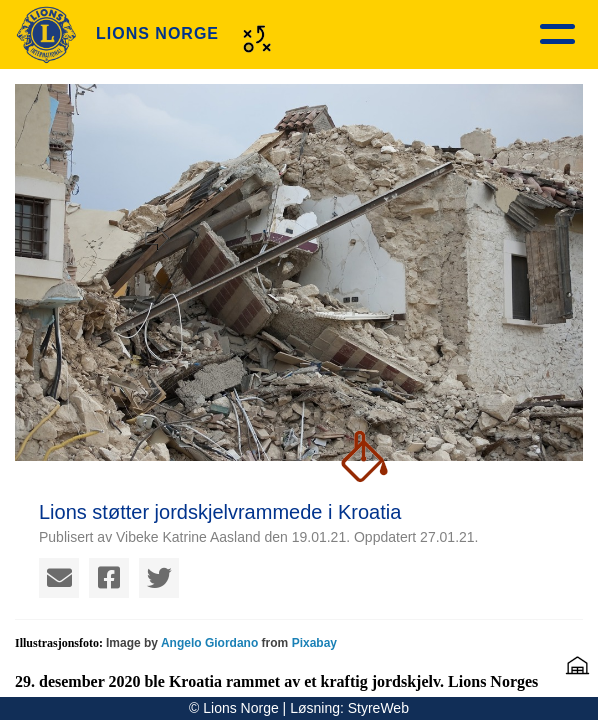 The height and width of the screenshot is (720, 598). Describe the element at coordinates (577, 666) in the screenshot. I see `access garage or parking controls` at that location.